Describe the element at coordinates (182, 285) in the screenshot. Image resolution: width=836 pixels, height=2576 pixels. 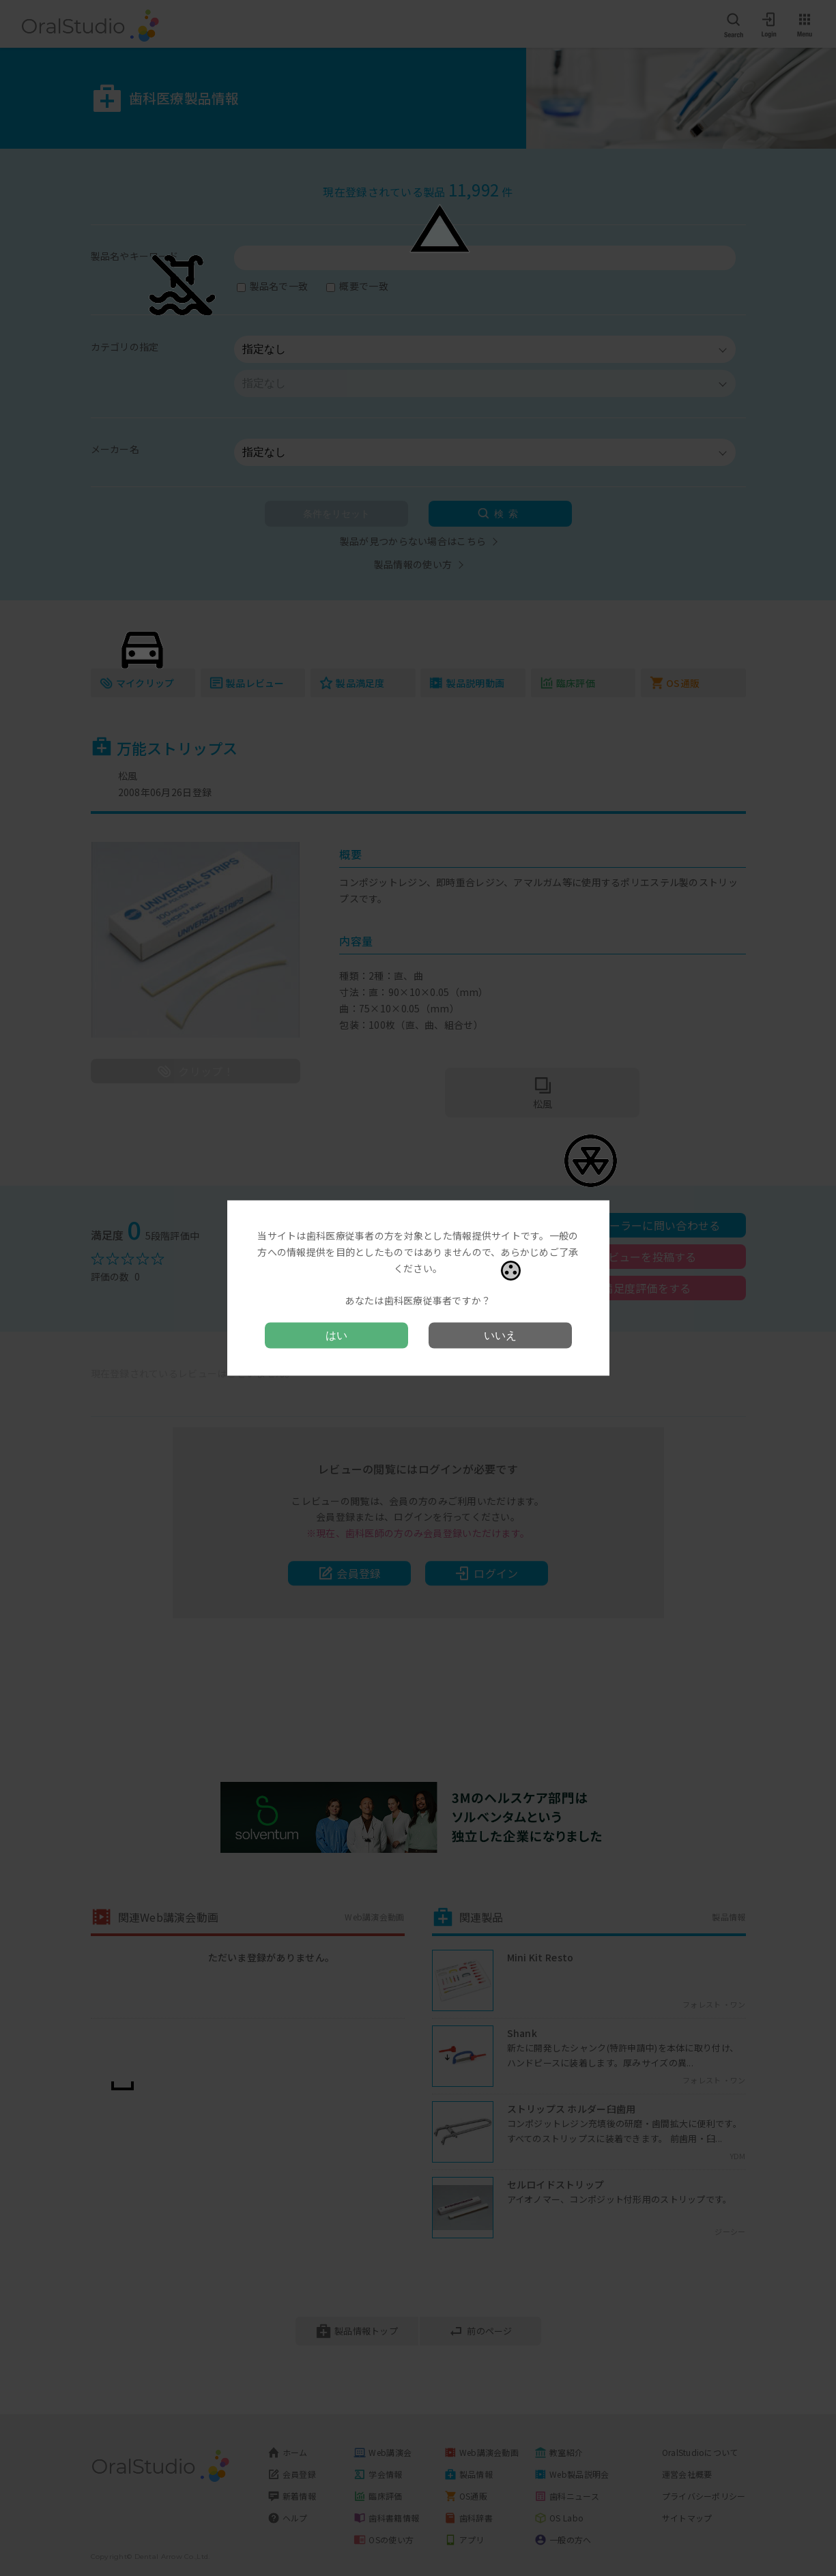
I see `pool closed or unavailable` at that location.